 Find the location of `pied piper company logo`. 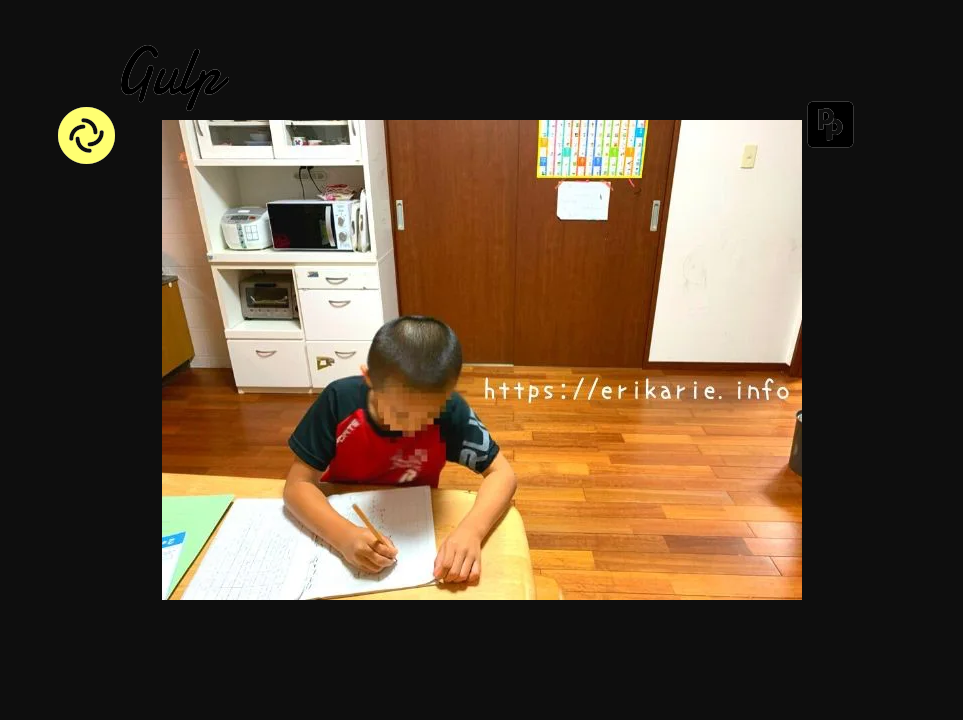

pied piper company logo is located at coordinates (830, 124).